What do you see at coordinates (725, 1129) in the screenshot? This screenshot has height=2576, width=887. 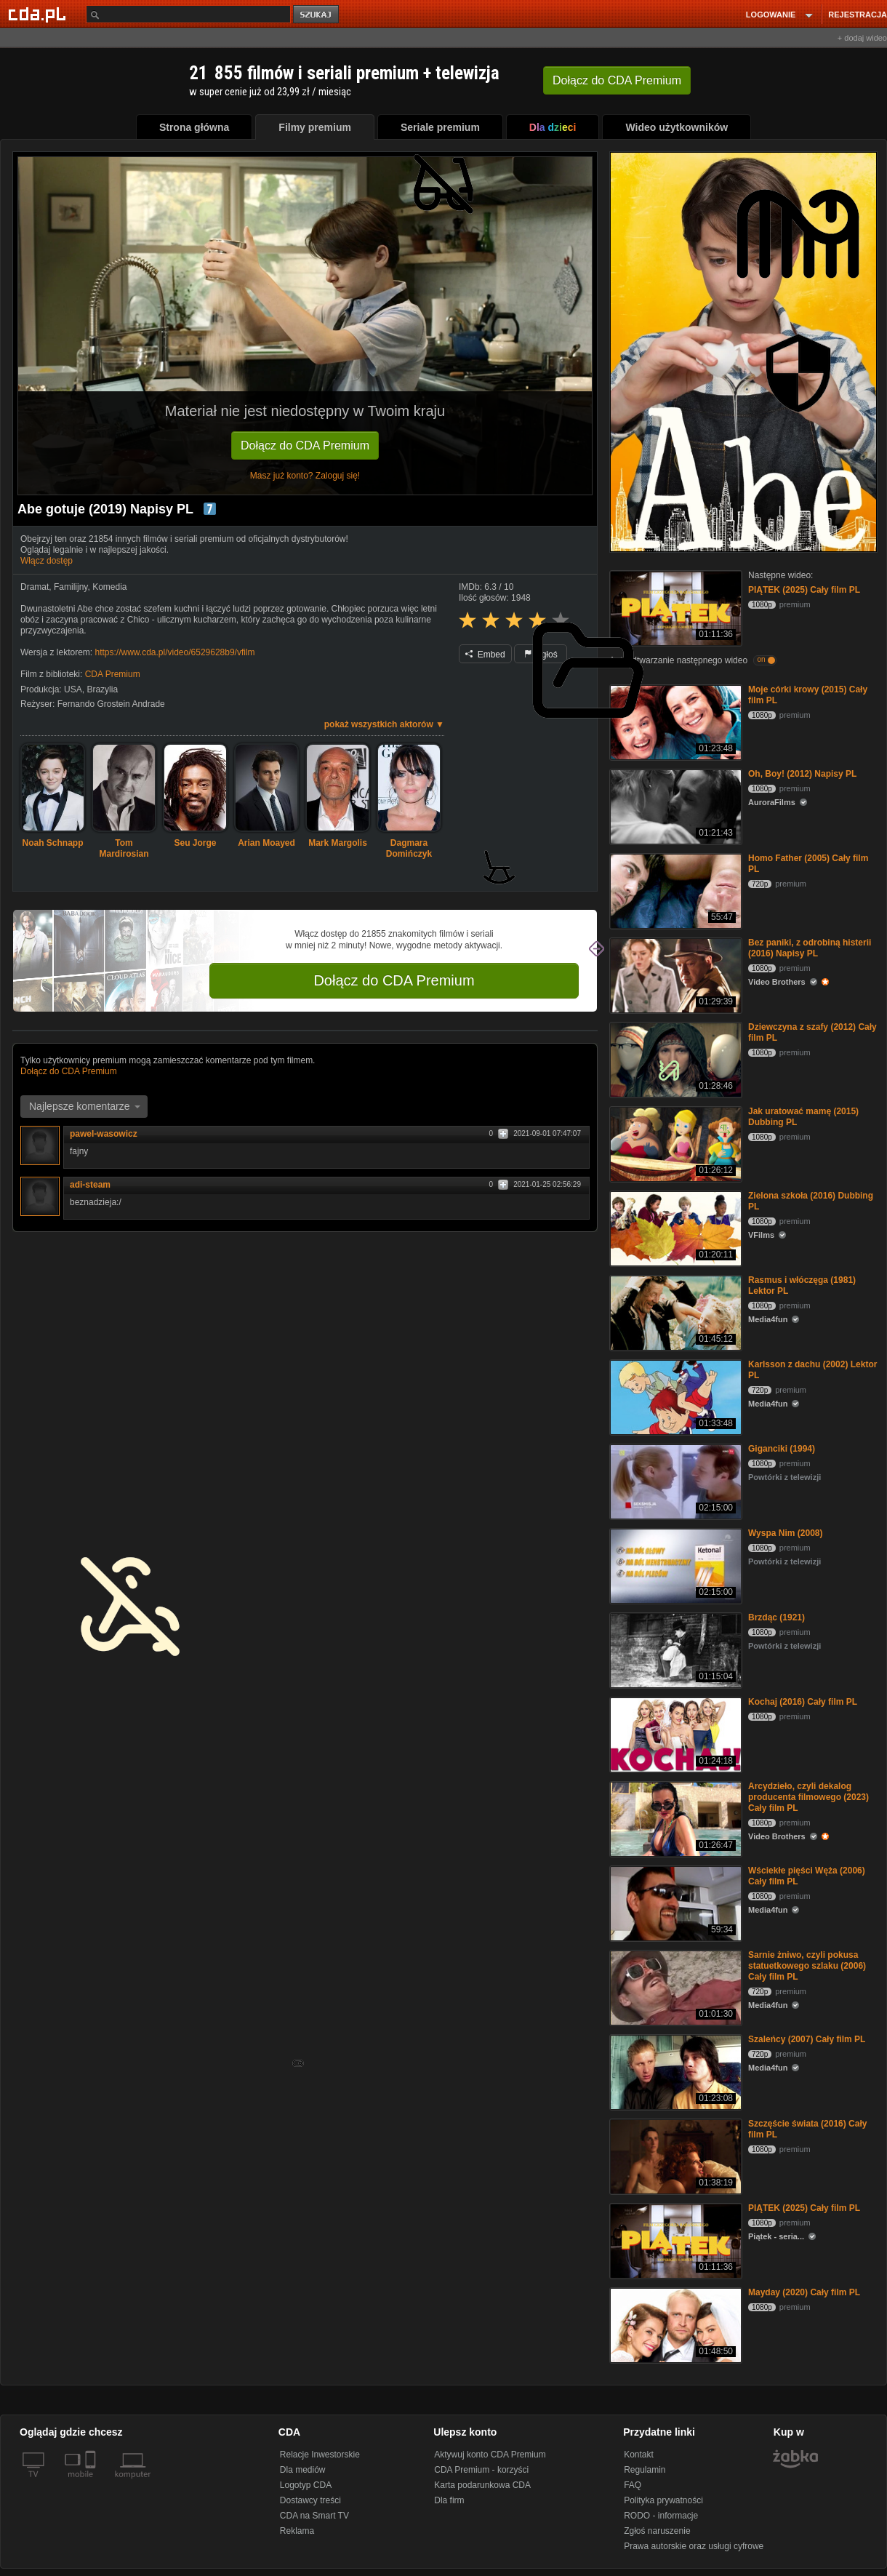 I see `move paragraph to the right` at bounding box center [725, 1129].